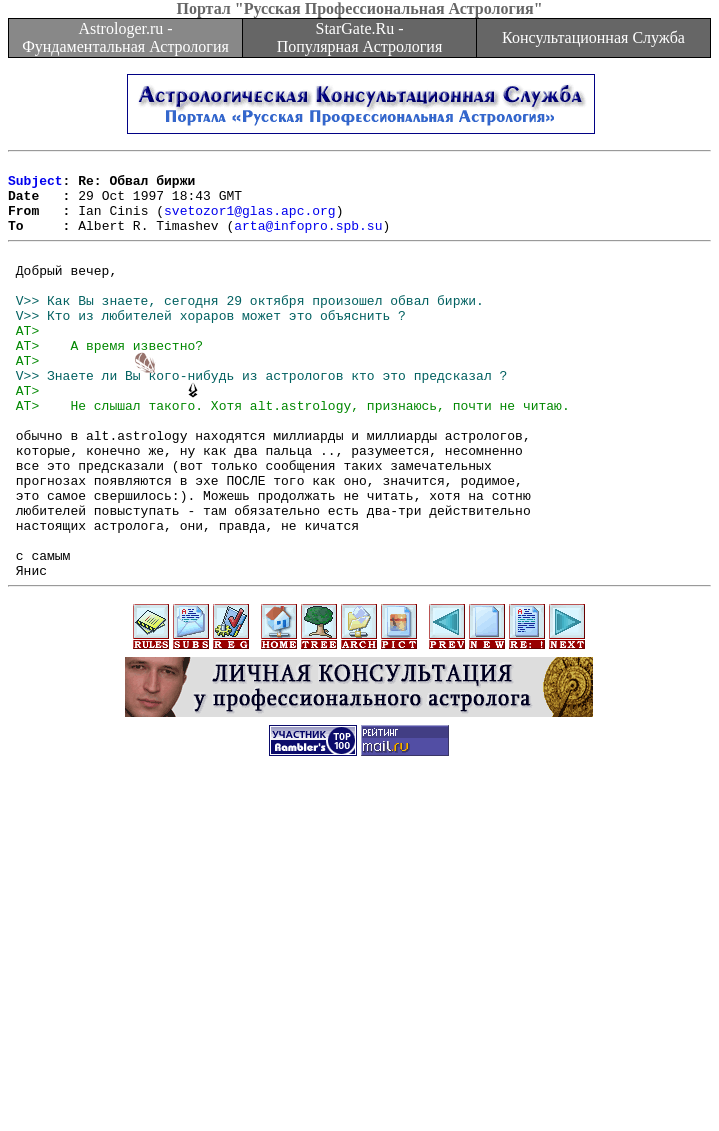  Describe the element at coordinates (193, 390) in the screenshot. I see `hades or underworld themed game element` at that location.